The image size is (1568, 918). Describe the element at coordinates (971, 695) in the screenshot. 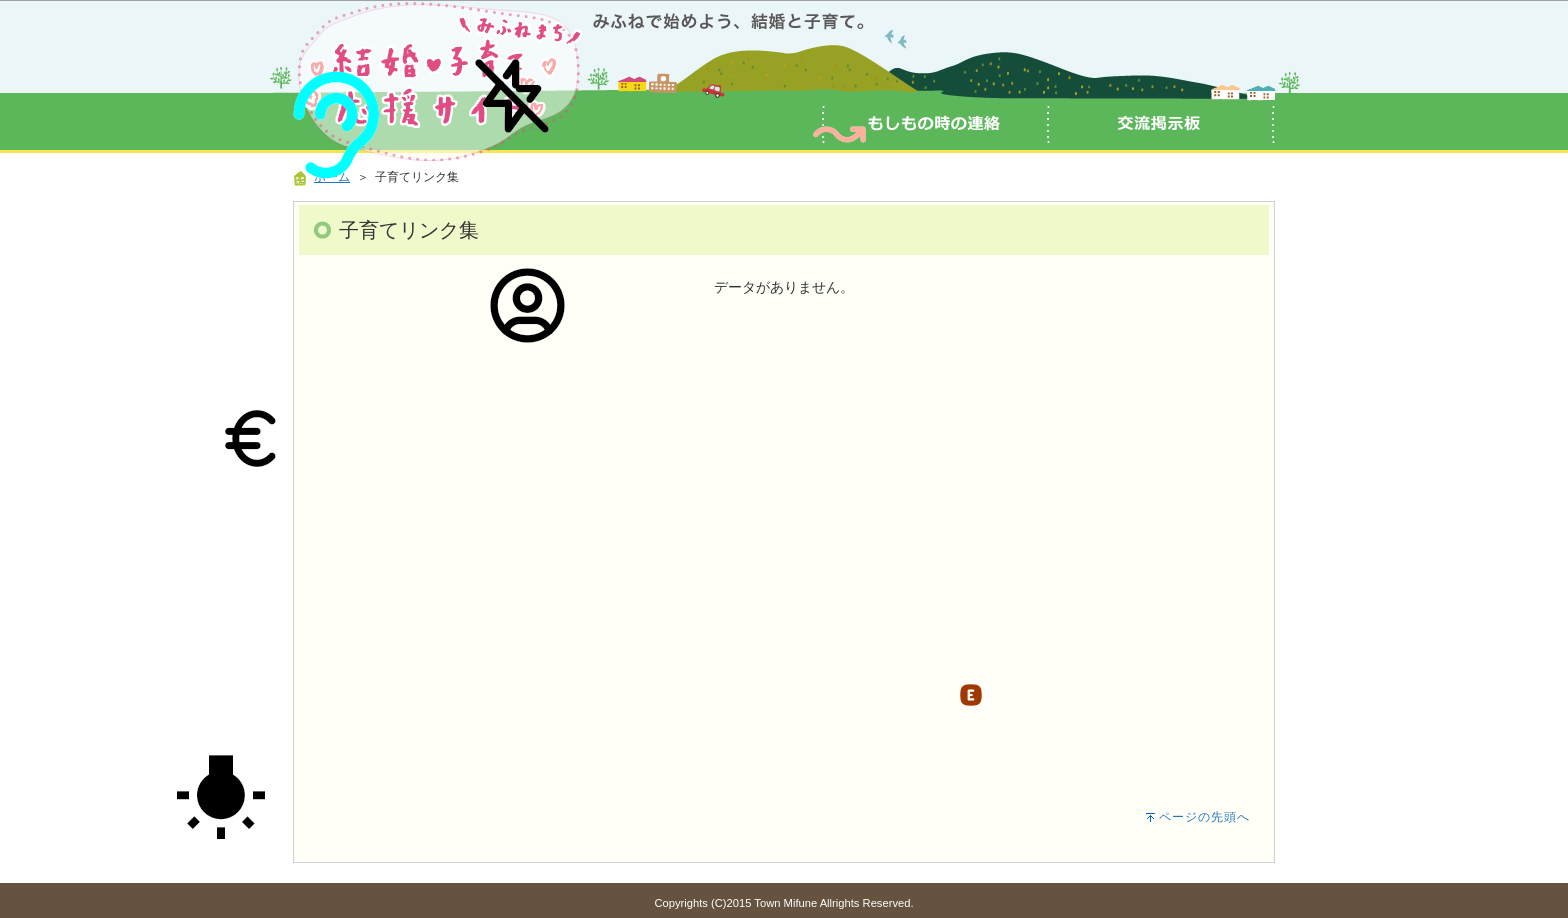

I see `indicates an "E" rating or category` at that location.